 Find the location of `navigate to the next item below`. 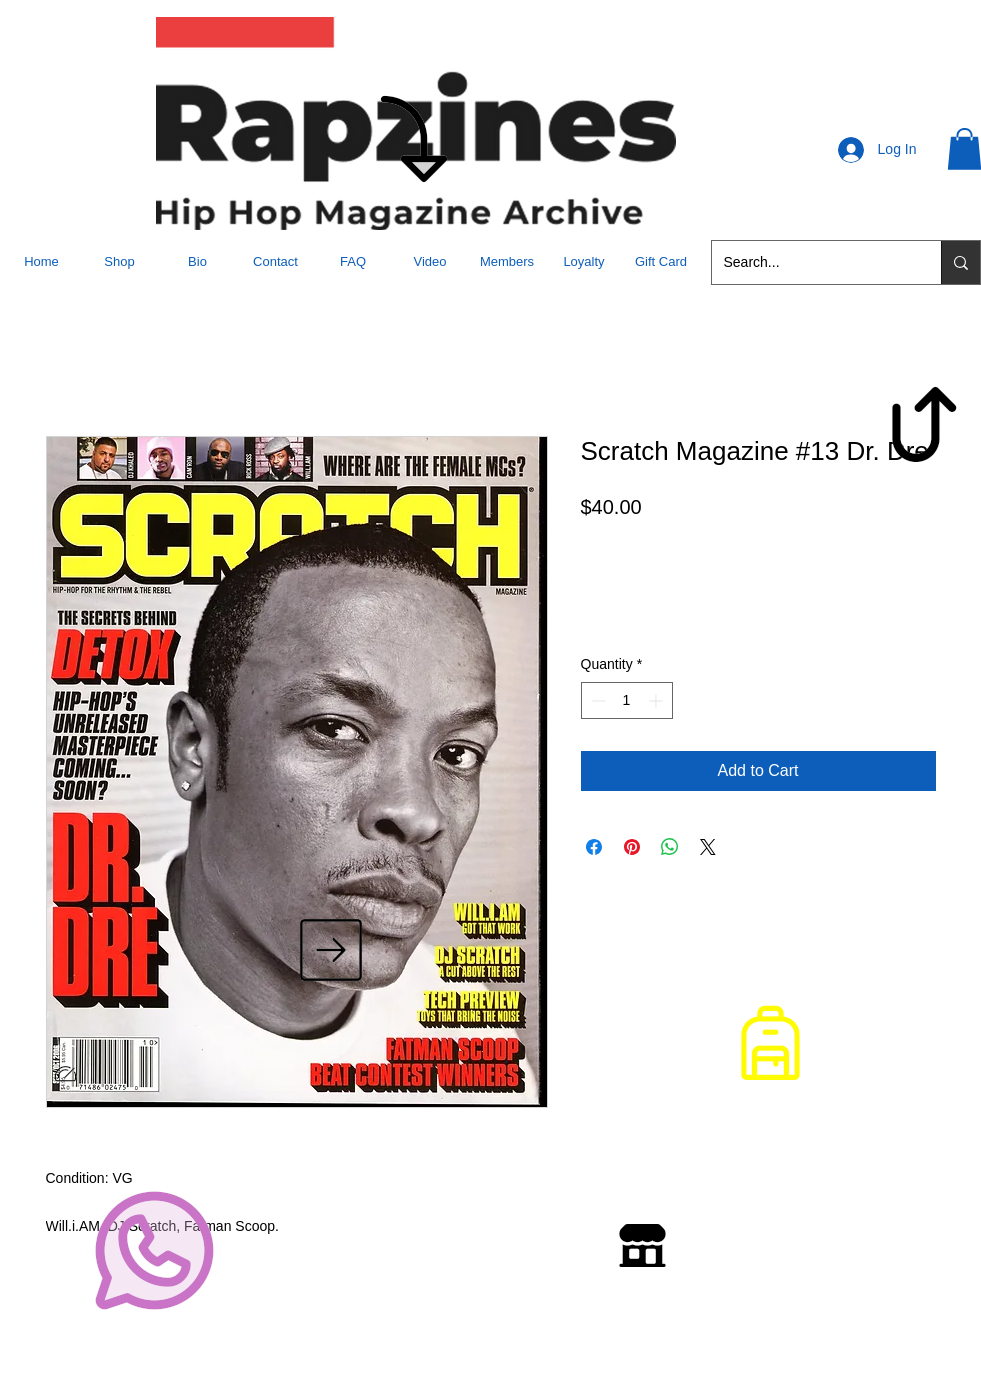

navigate to the next item below is located at coordinates (414, 139).